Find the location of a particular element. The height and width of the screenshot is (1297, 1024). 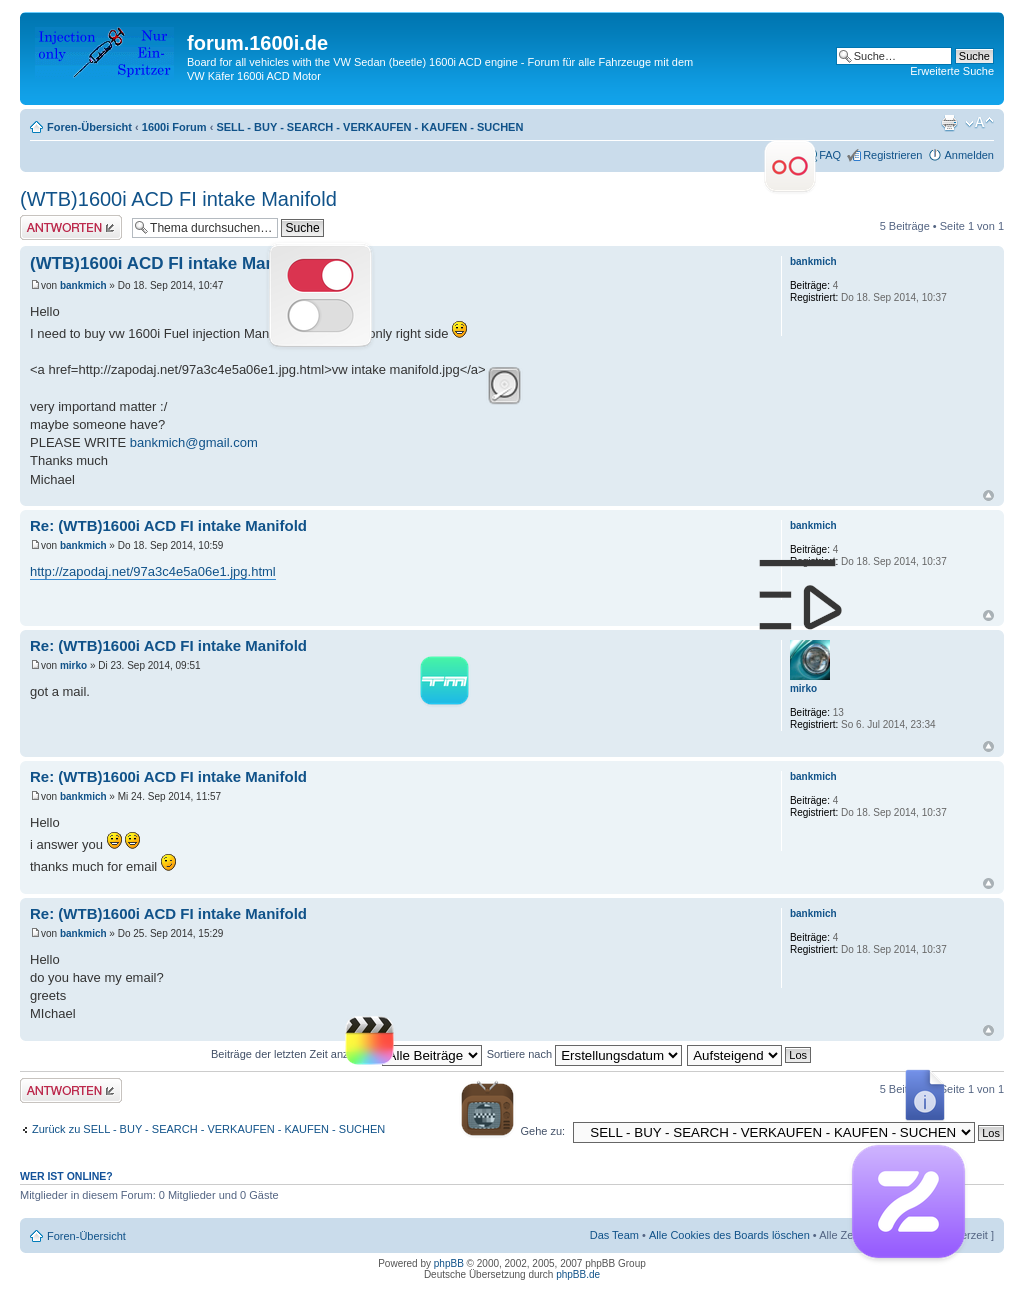

view file details or properties is located at coordinates (925, 1096).